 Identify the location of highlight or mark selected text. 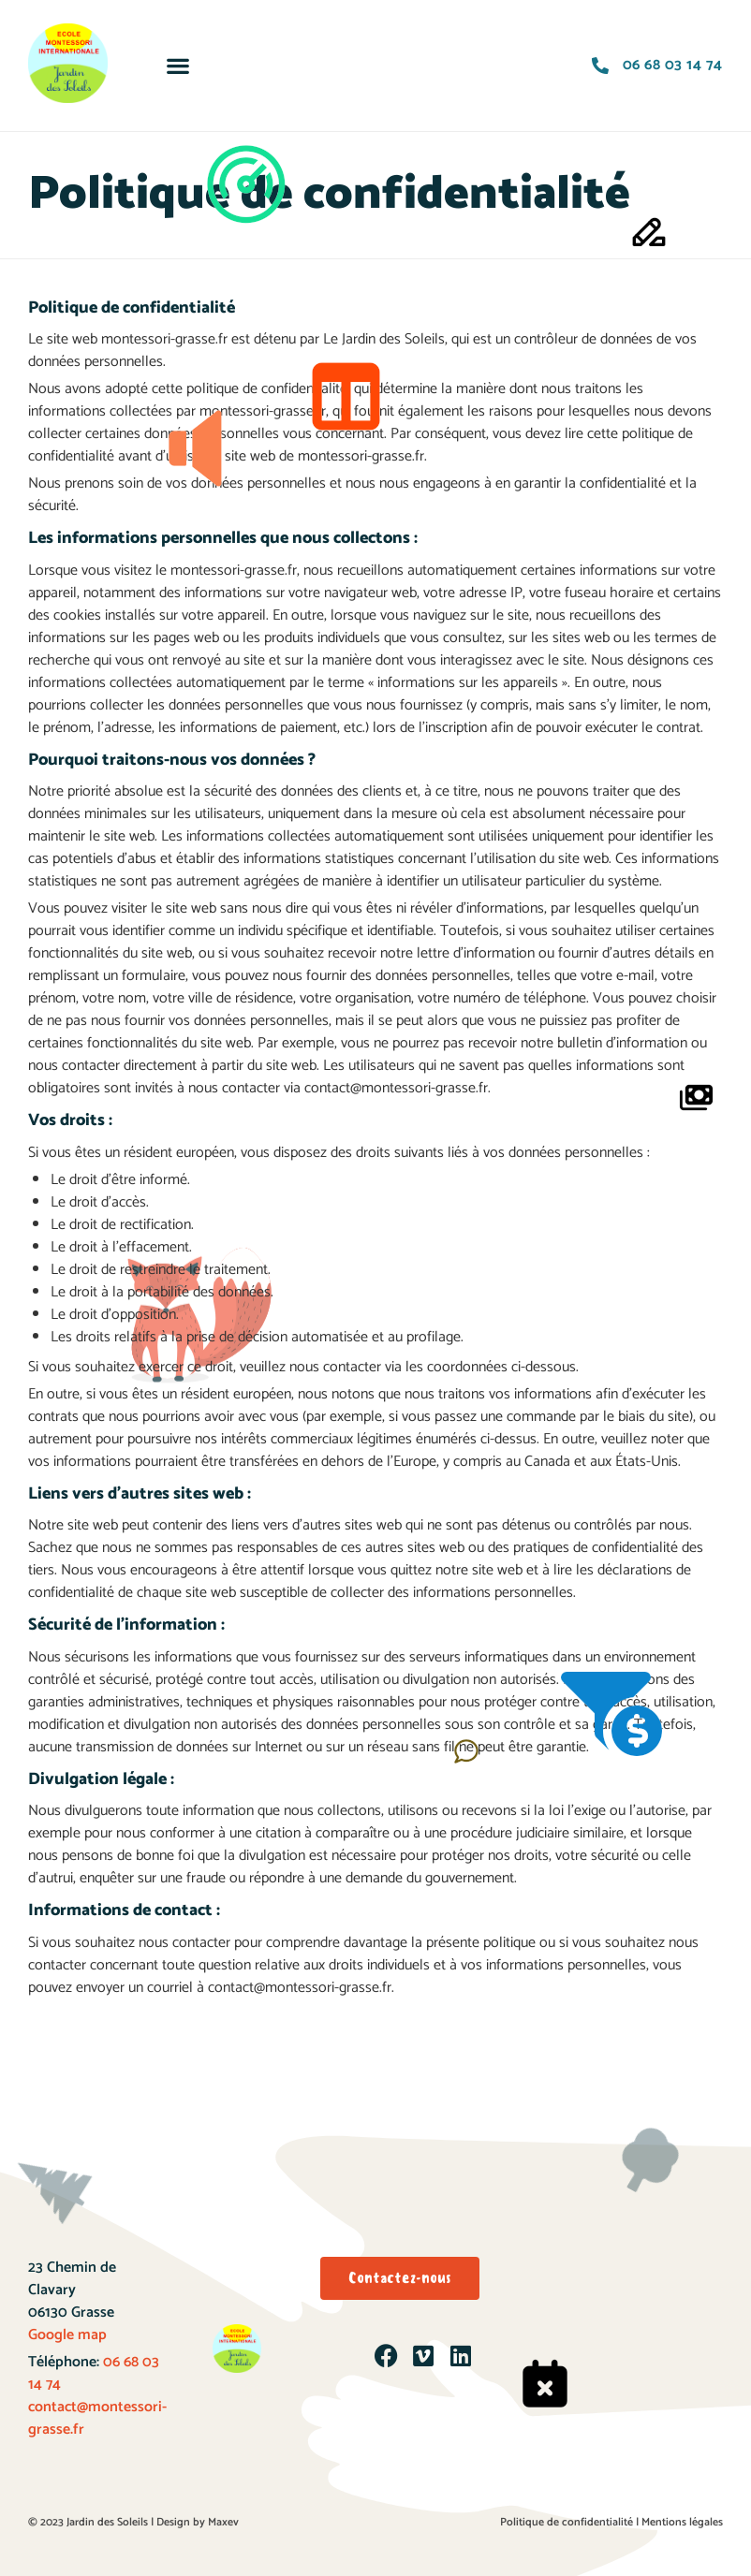
(649, 233).